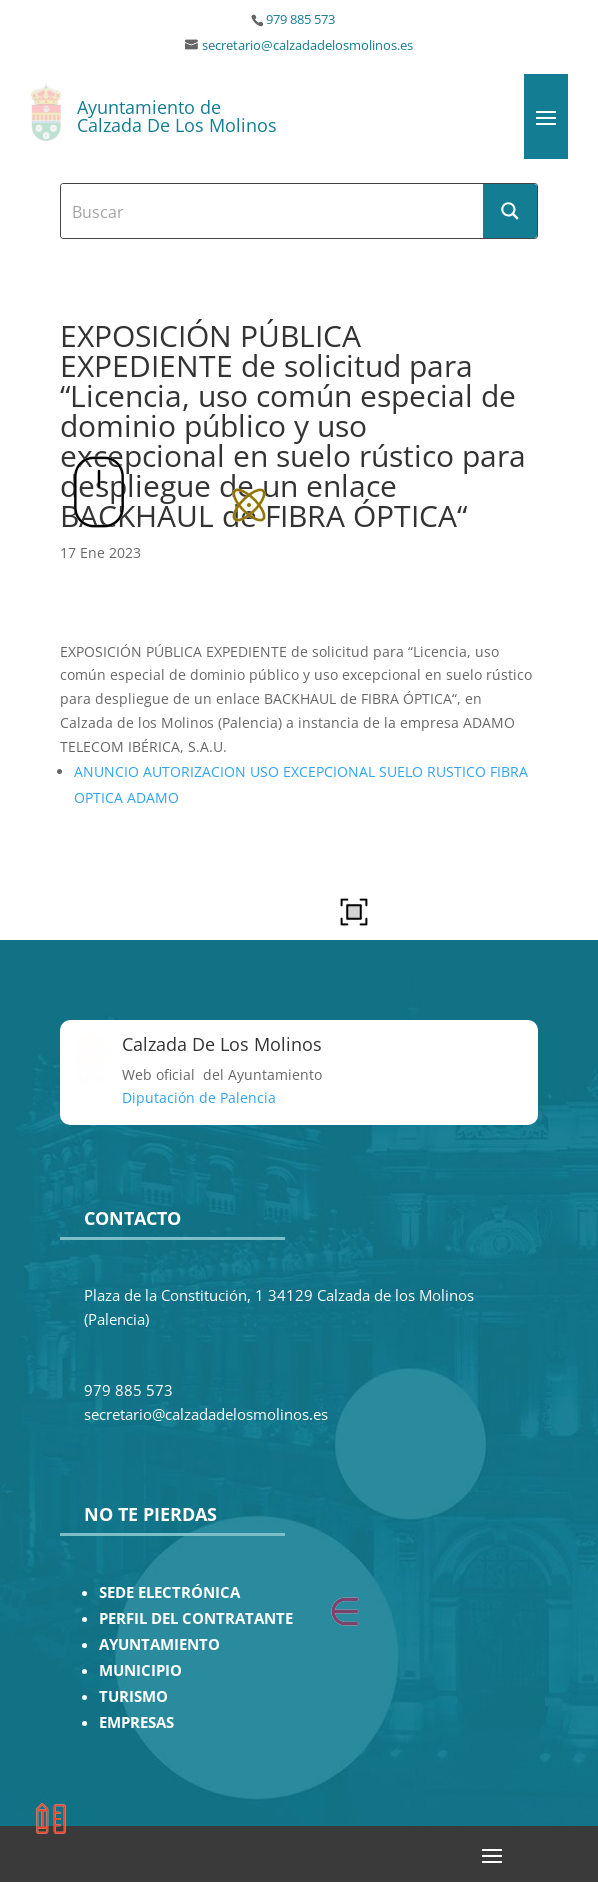 The height and width of the screenshot is (1886, 598). What do you see at coordinates (345, 1611) in the screenshot?
I see `indicates set membership in mathematical notation` at bounding box center [345, 1611].